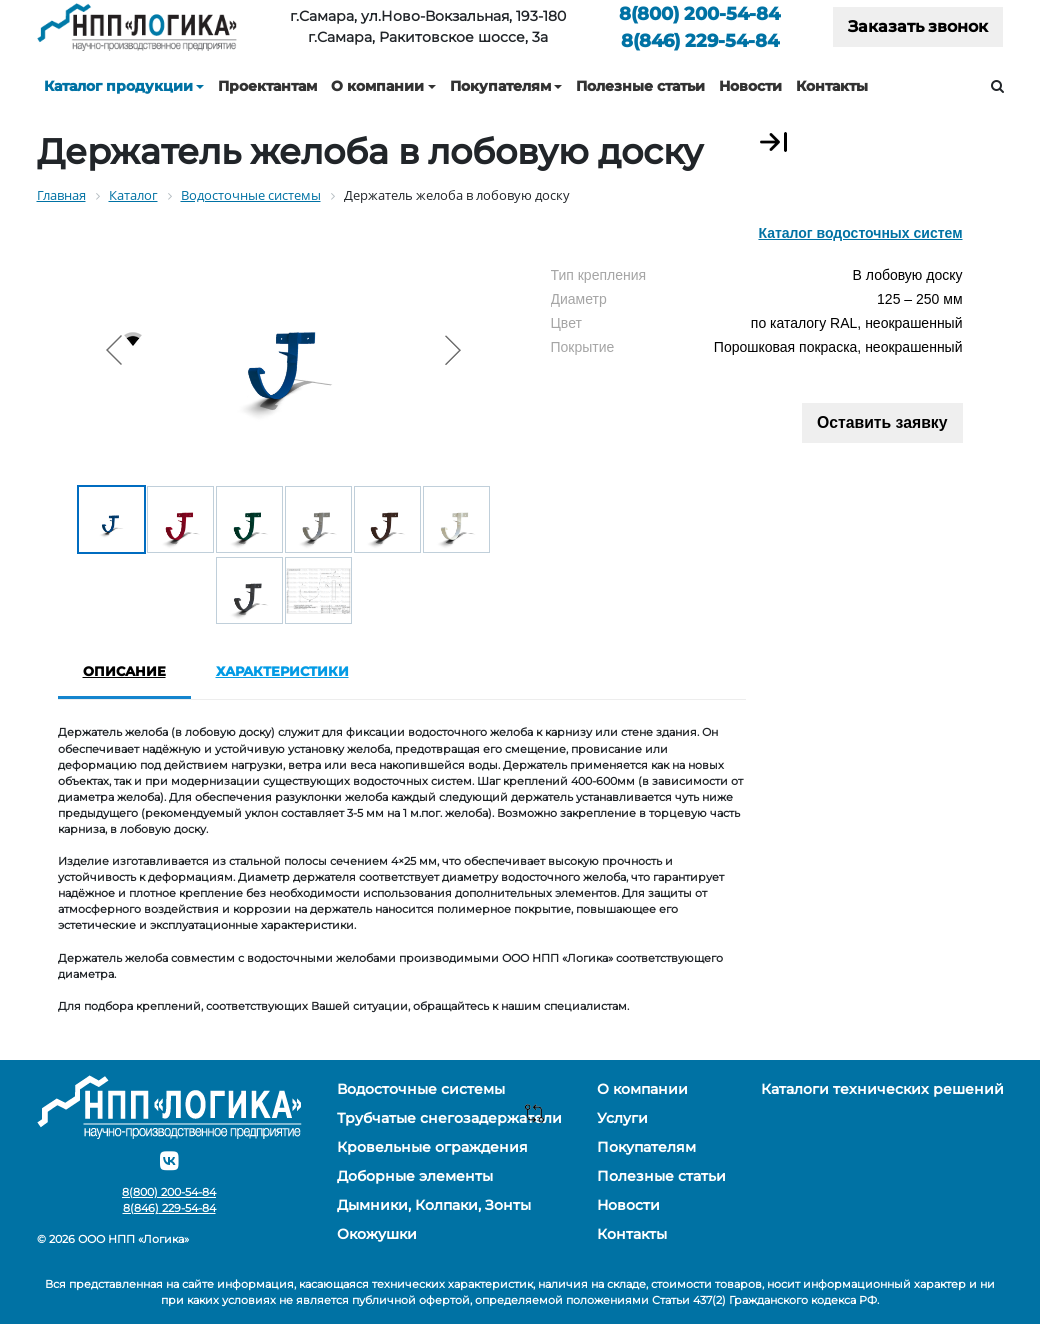  What do you see at coordinates (534, 1113) in the screenshot?
I see `compare branches or commits in a repository` at bounding box center [534, 1113].